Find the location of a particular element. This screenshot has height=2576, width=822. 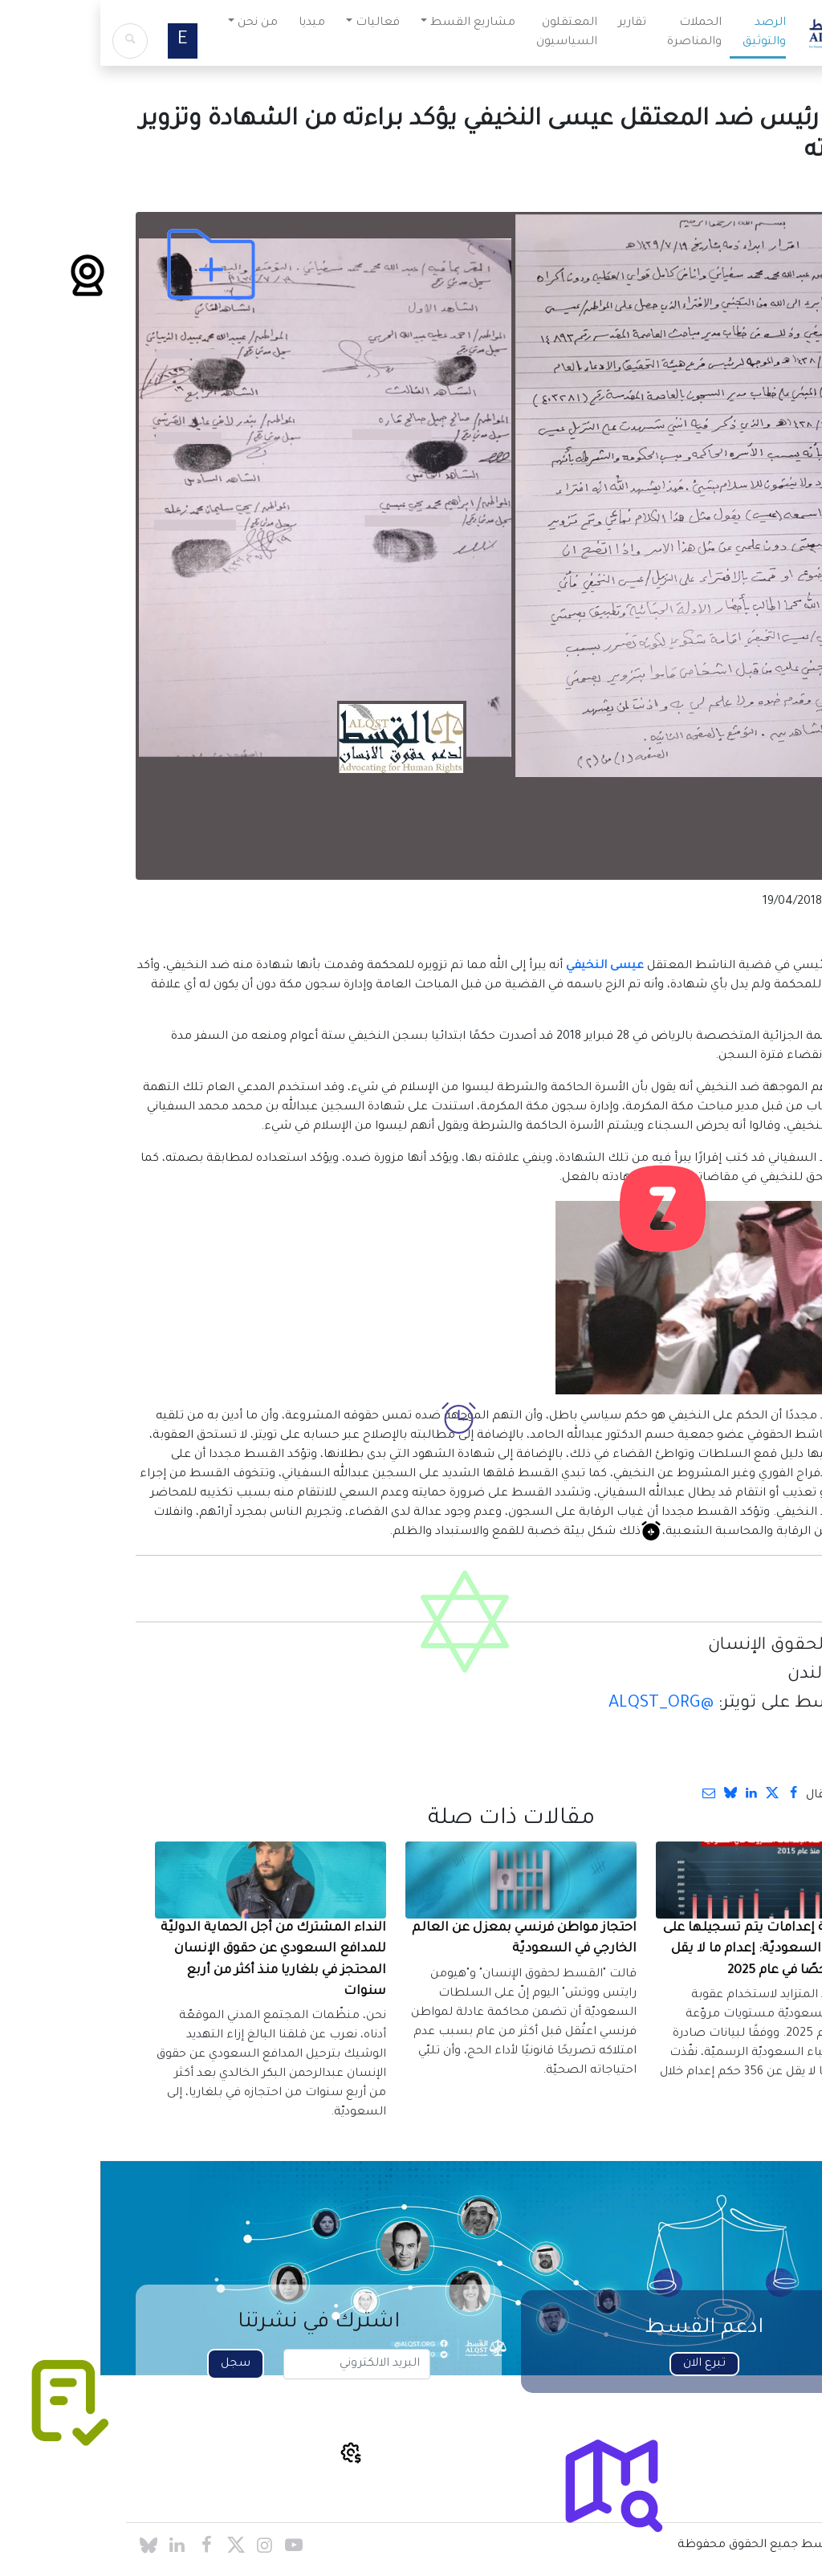

set or manage alarms is located at coordinates (458, 1418).